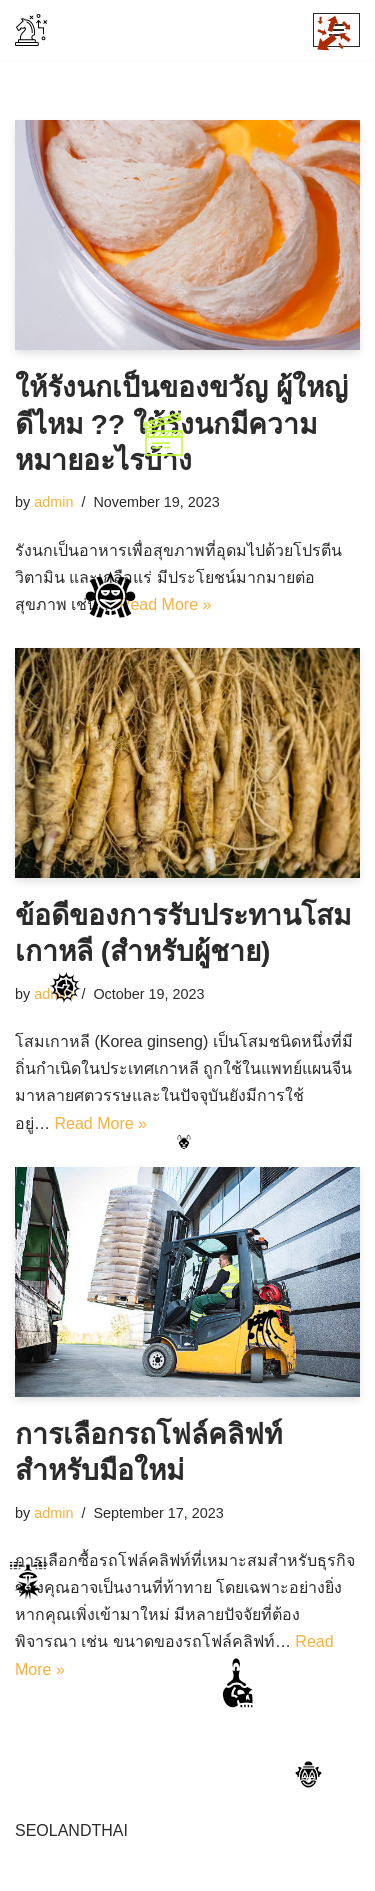 Image resolution: width=375 pixels, height=1891 pixels. What do you see at coordinates (308, 1774) in the screenshot?
I see `select clown or jester character` at bounding box center [308, 1774].